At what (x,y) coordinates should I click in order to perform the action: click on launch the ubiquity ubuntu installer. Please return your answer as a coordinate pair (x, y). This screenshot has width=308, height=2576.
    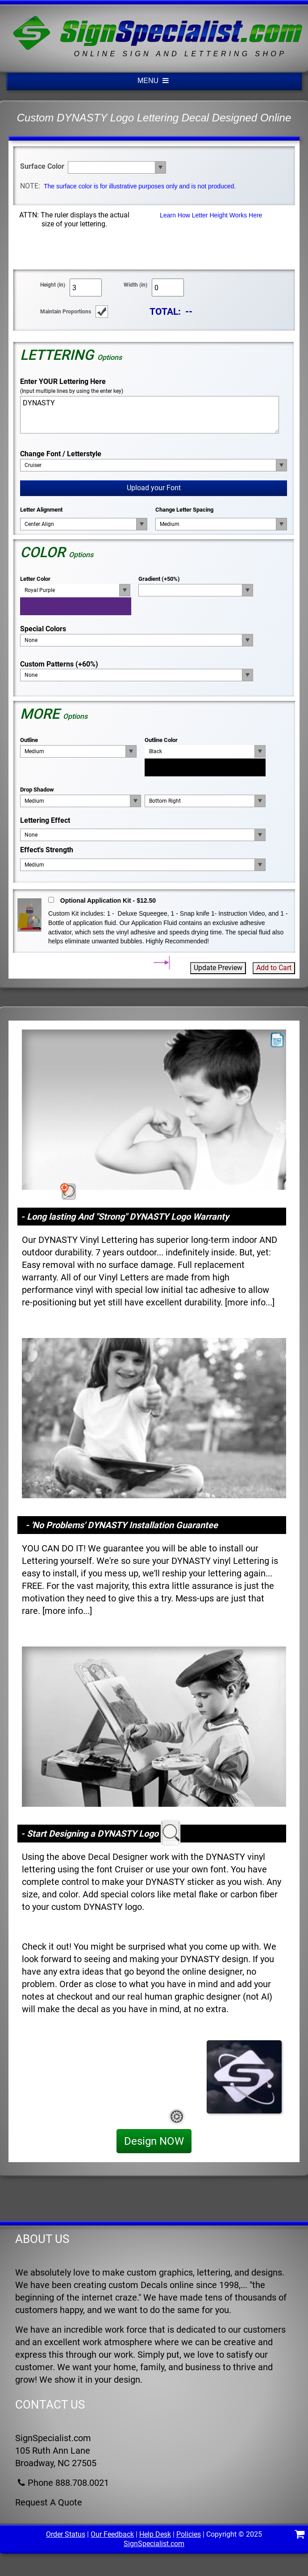
    Looking at the image, I should click on (69, 1192).